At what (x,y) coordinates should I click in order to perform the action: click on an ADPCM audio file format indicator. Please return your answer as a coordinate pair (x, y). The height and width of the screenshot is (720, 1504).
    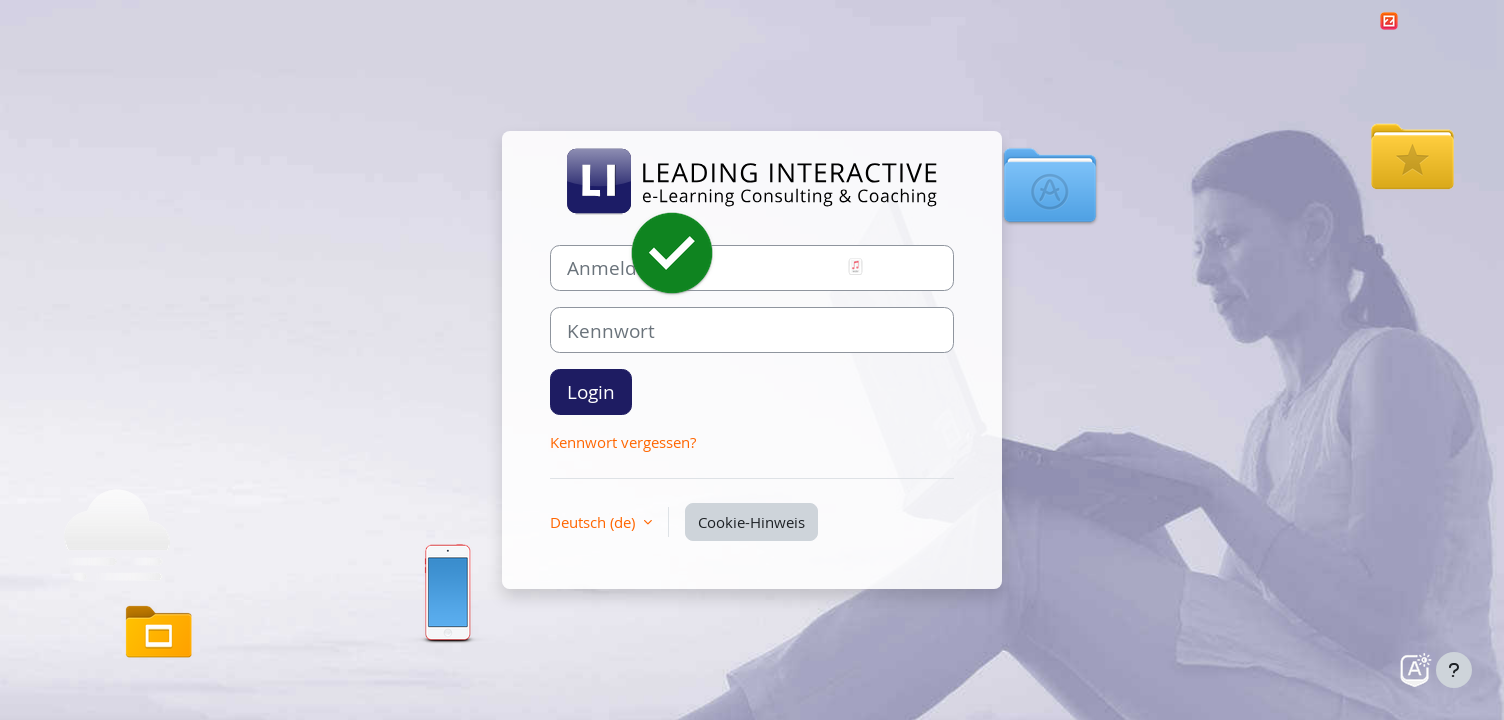
    Looking at the image, I should click on (855, 266).